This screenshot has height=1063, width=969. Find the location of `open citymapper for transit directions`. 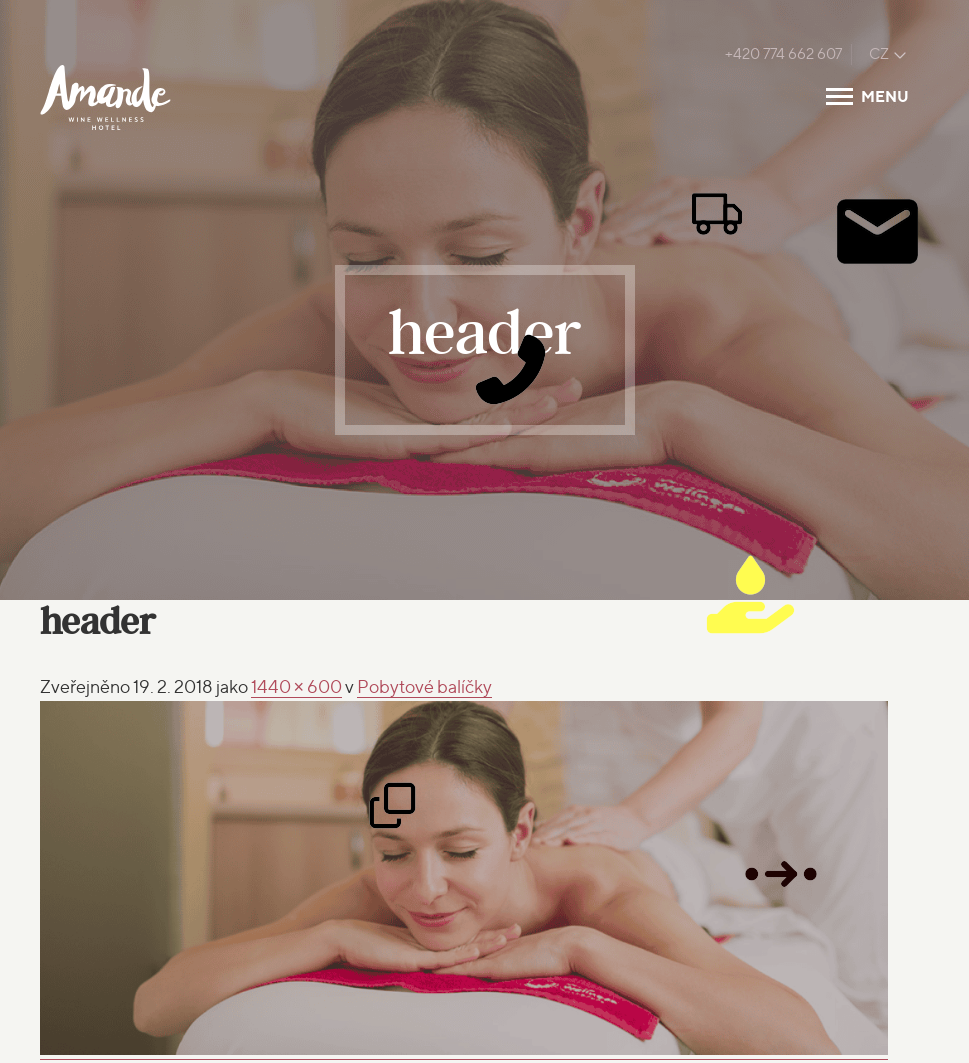

open citymapper for transit directions is located at coordinates (781, 874).